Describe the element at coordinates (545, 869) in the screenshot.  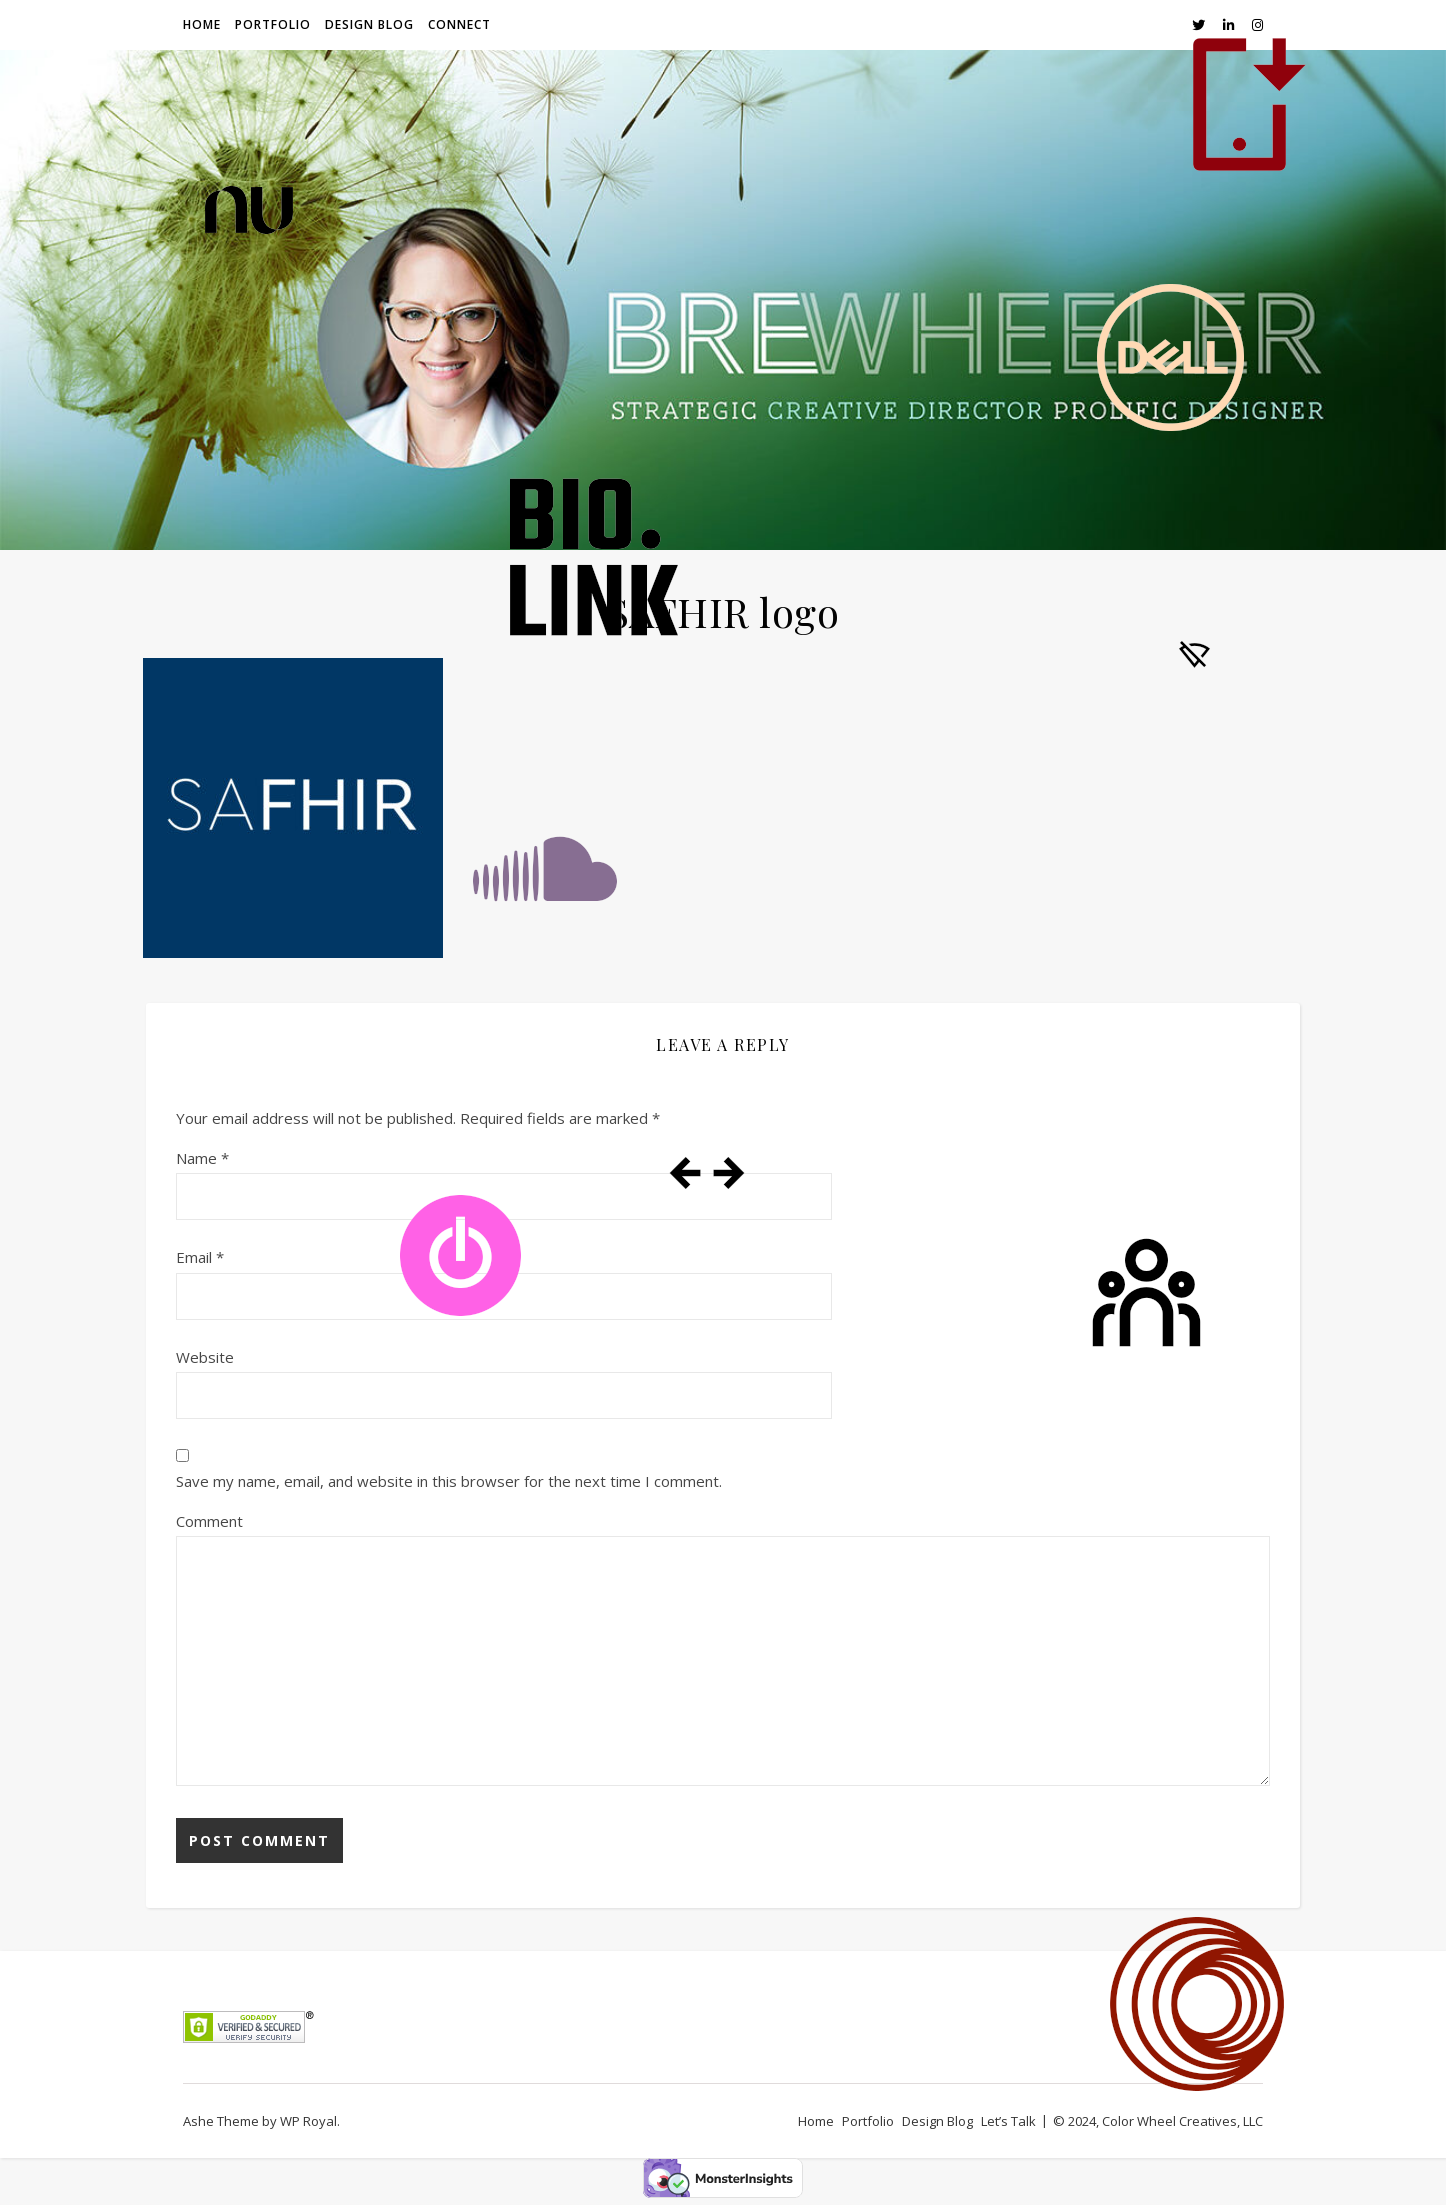
I see `open SoundCloud app` at that location.